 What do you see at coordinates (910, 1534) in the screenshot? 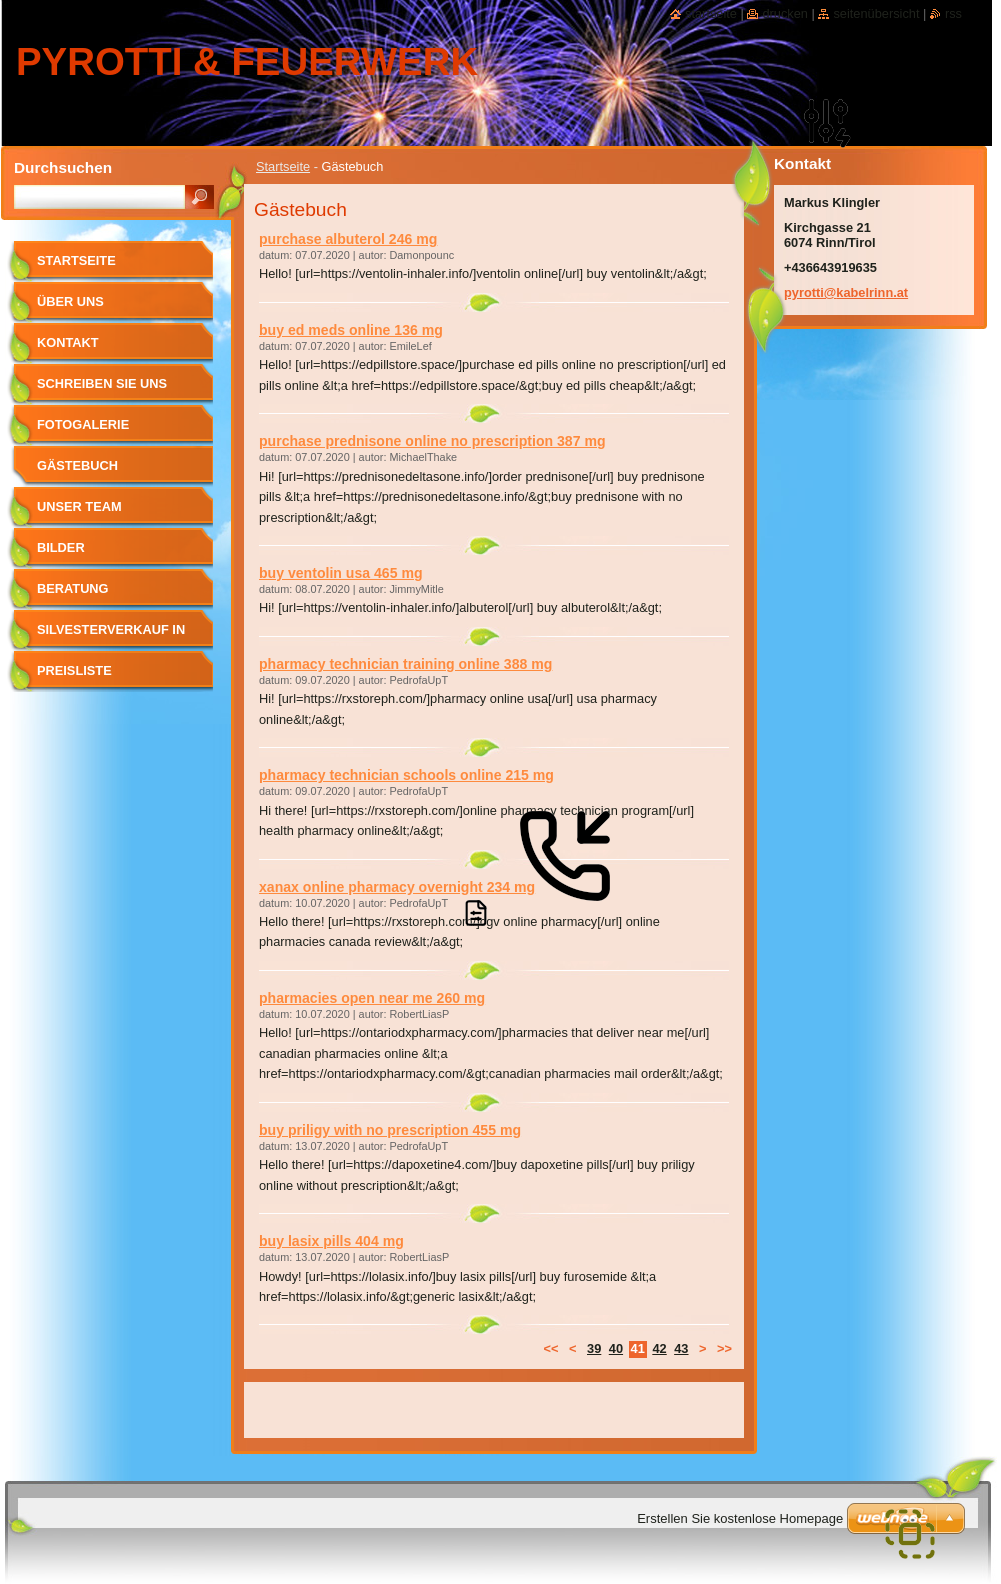
I see `intersect or merge selected objects` at bounding box center [910, 1534].